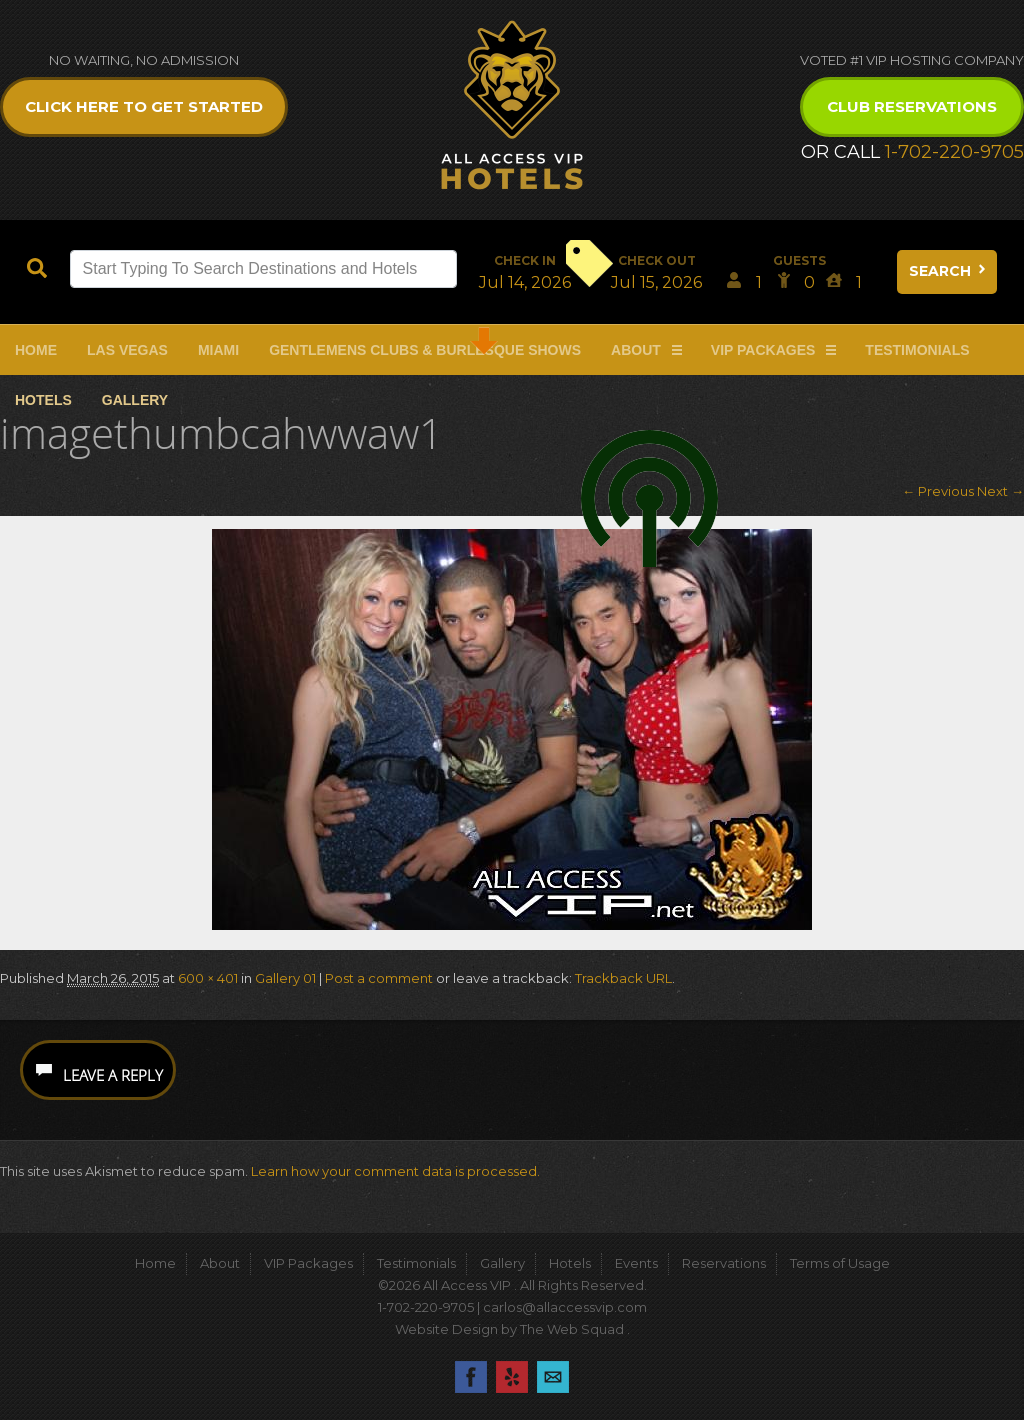 This screenshot has height=1420, width=1024. What do you see at coordinates (484, 341) in the screenshot?
I see `download a file or content` at bounding box center [484, 341].